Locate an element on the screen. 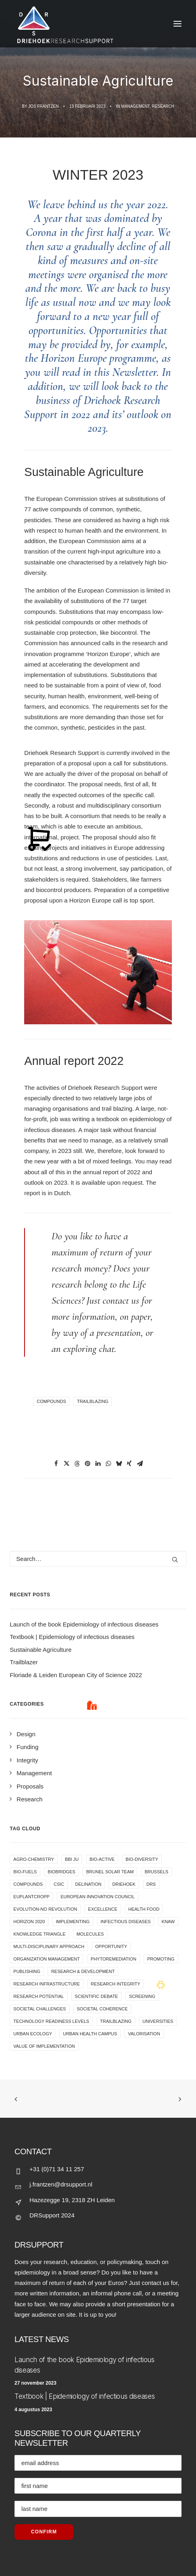  item successfully added to cart is located at coordinates (39, 839).